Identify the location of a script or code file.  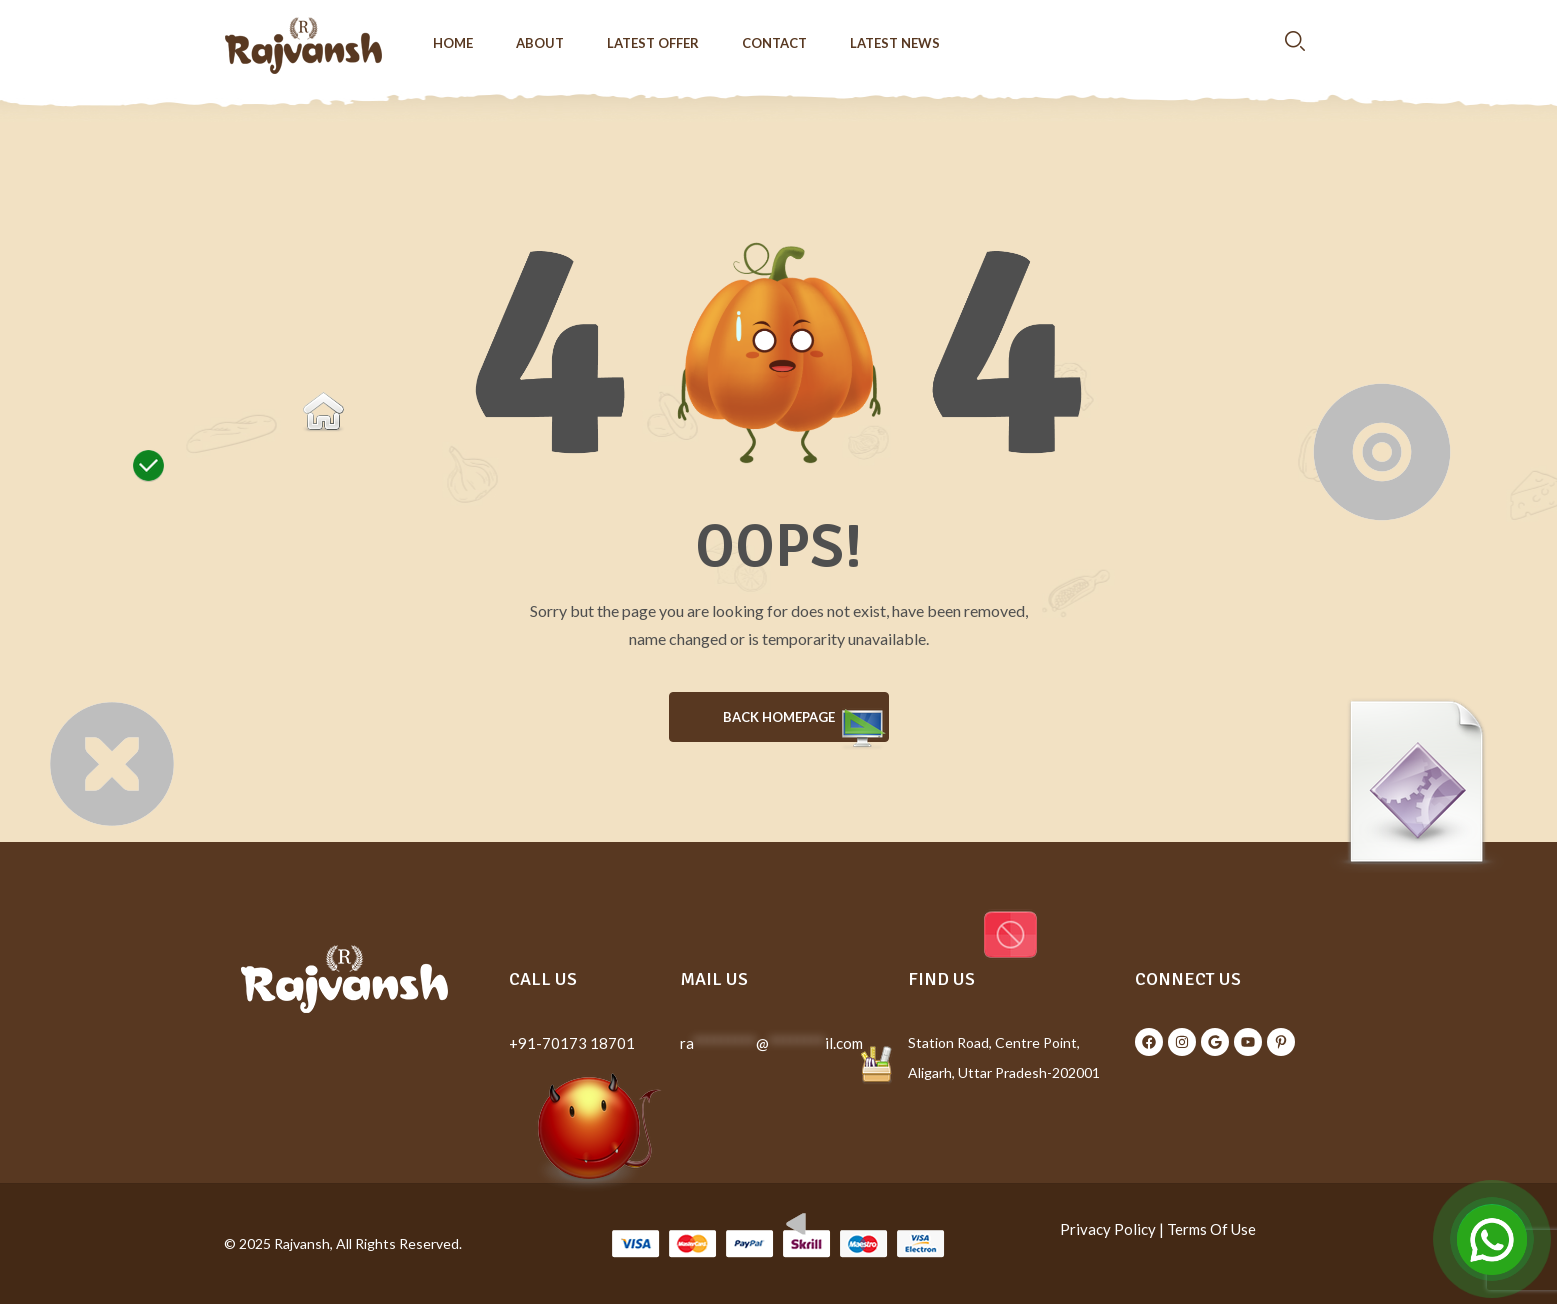
(1419, 781).